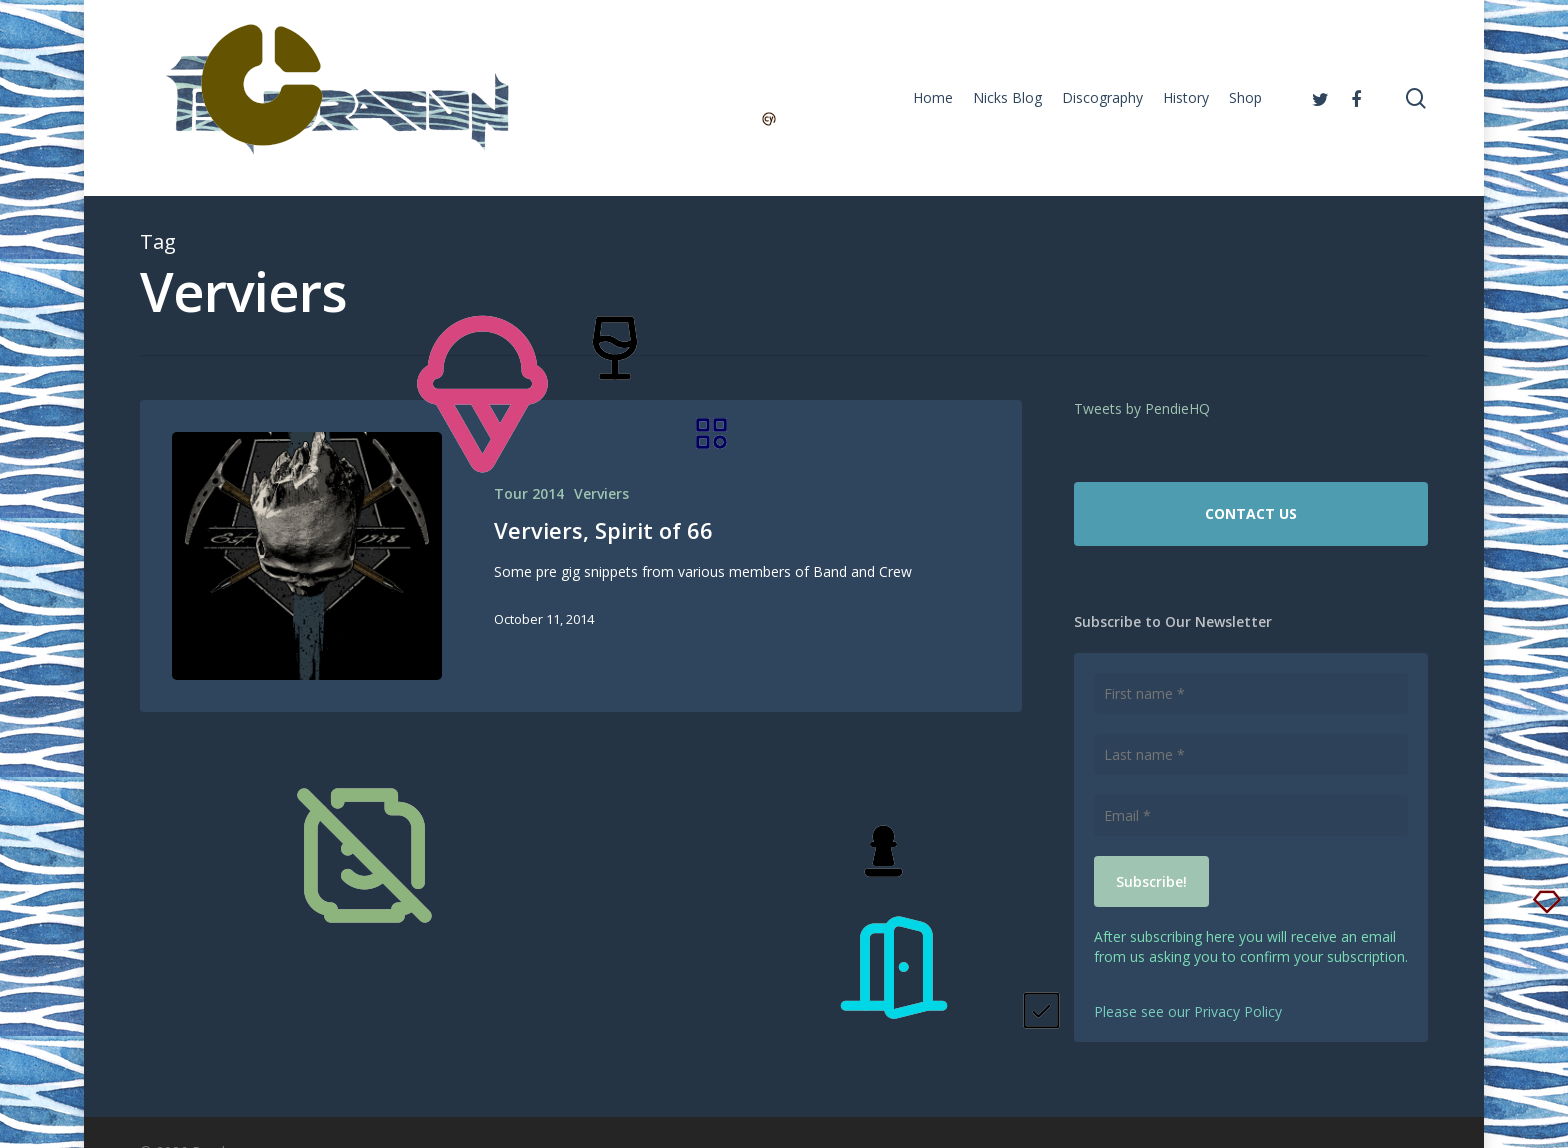 The height and width of the screenshot is (1148, 1568). I want to click on cypress testing framework logo, so click(769, 119).